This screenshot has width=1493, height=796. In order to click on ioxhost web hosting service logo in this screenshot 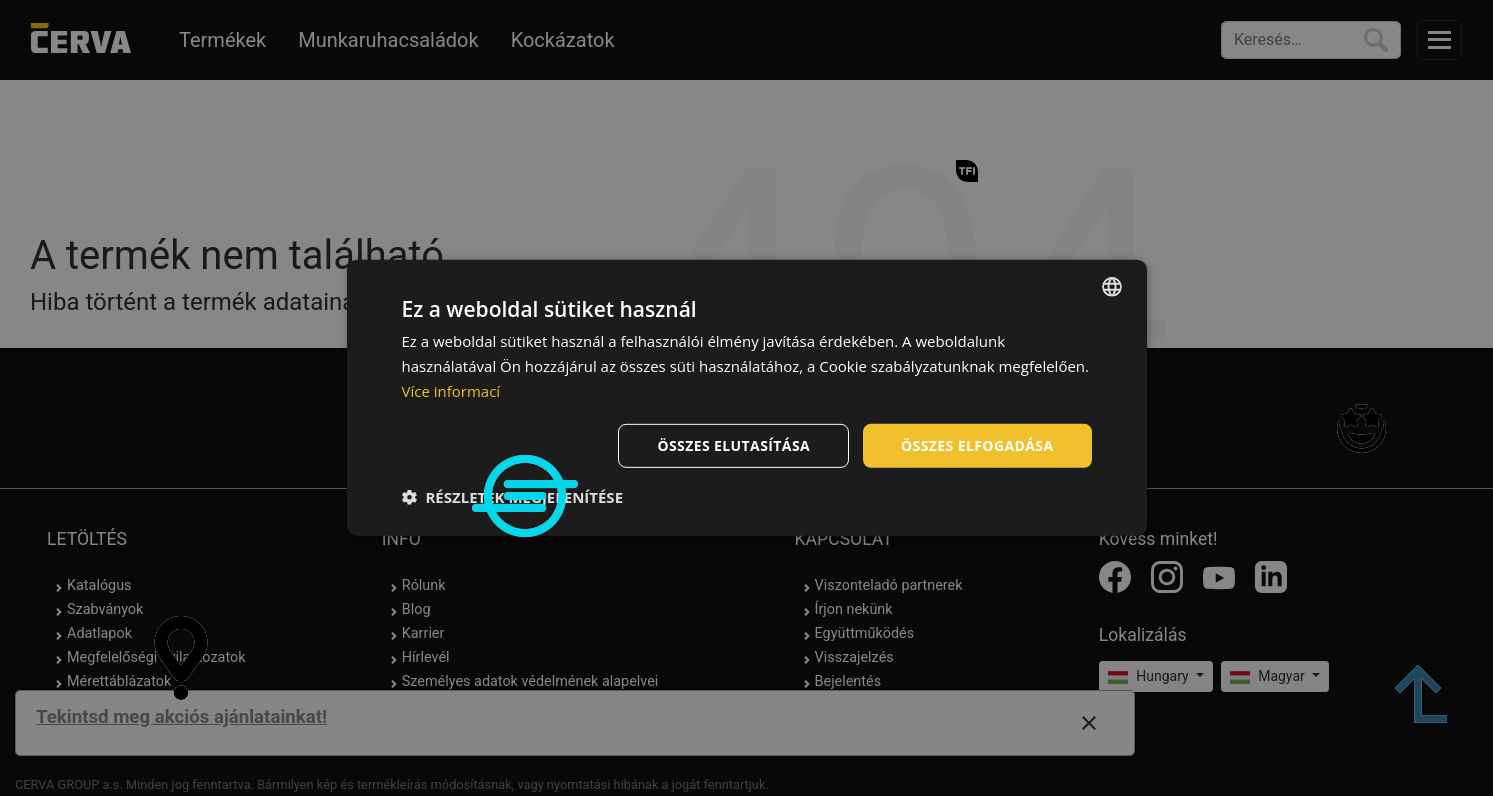, I will do `click(525, 496)`.